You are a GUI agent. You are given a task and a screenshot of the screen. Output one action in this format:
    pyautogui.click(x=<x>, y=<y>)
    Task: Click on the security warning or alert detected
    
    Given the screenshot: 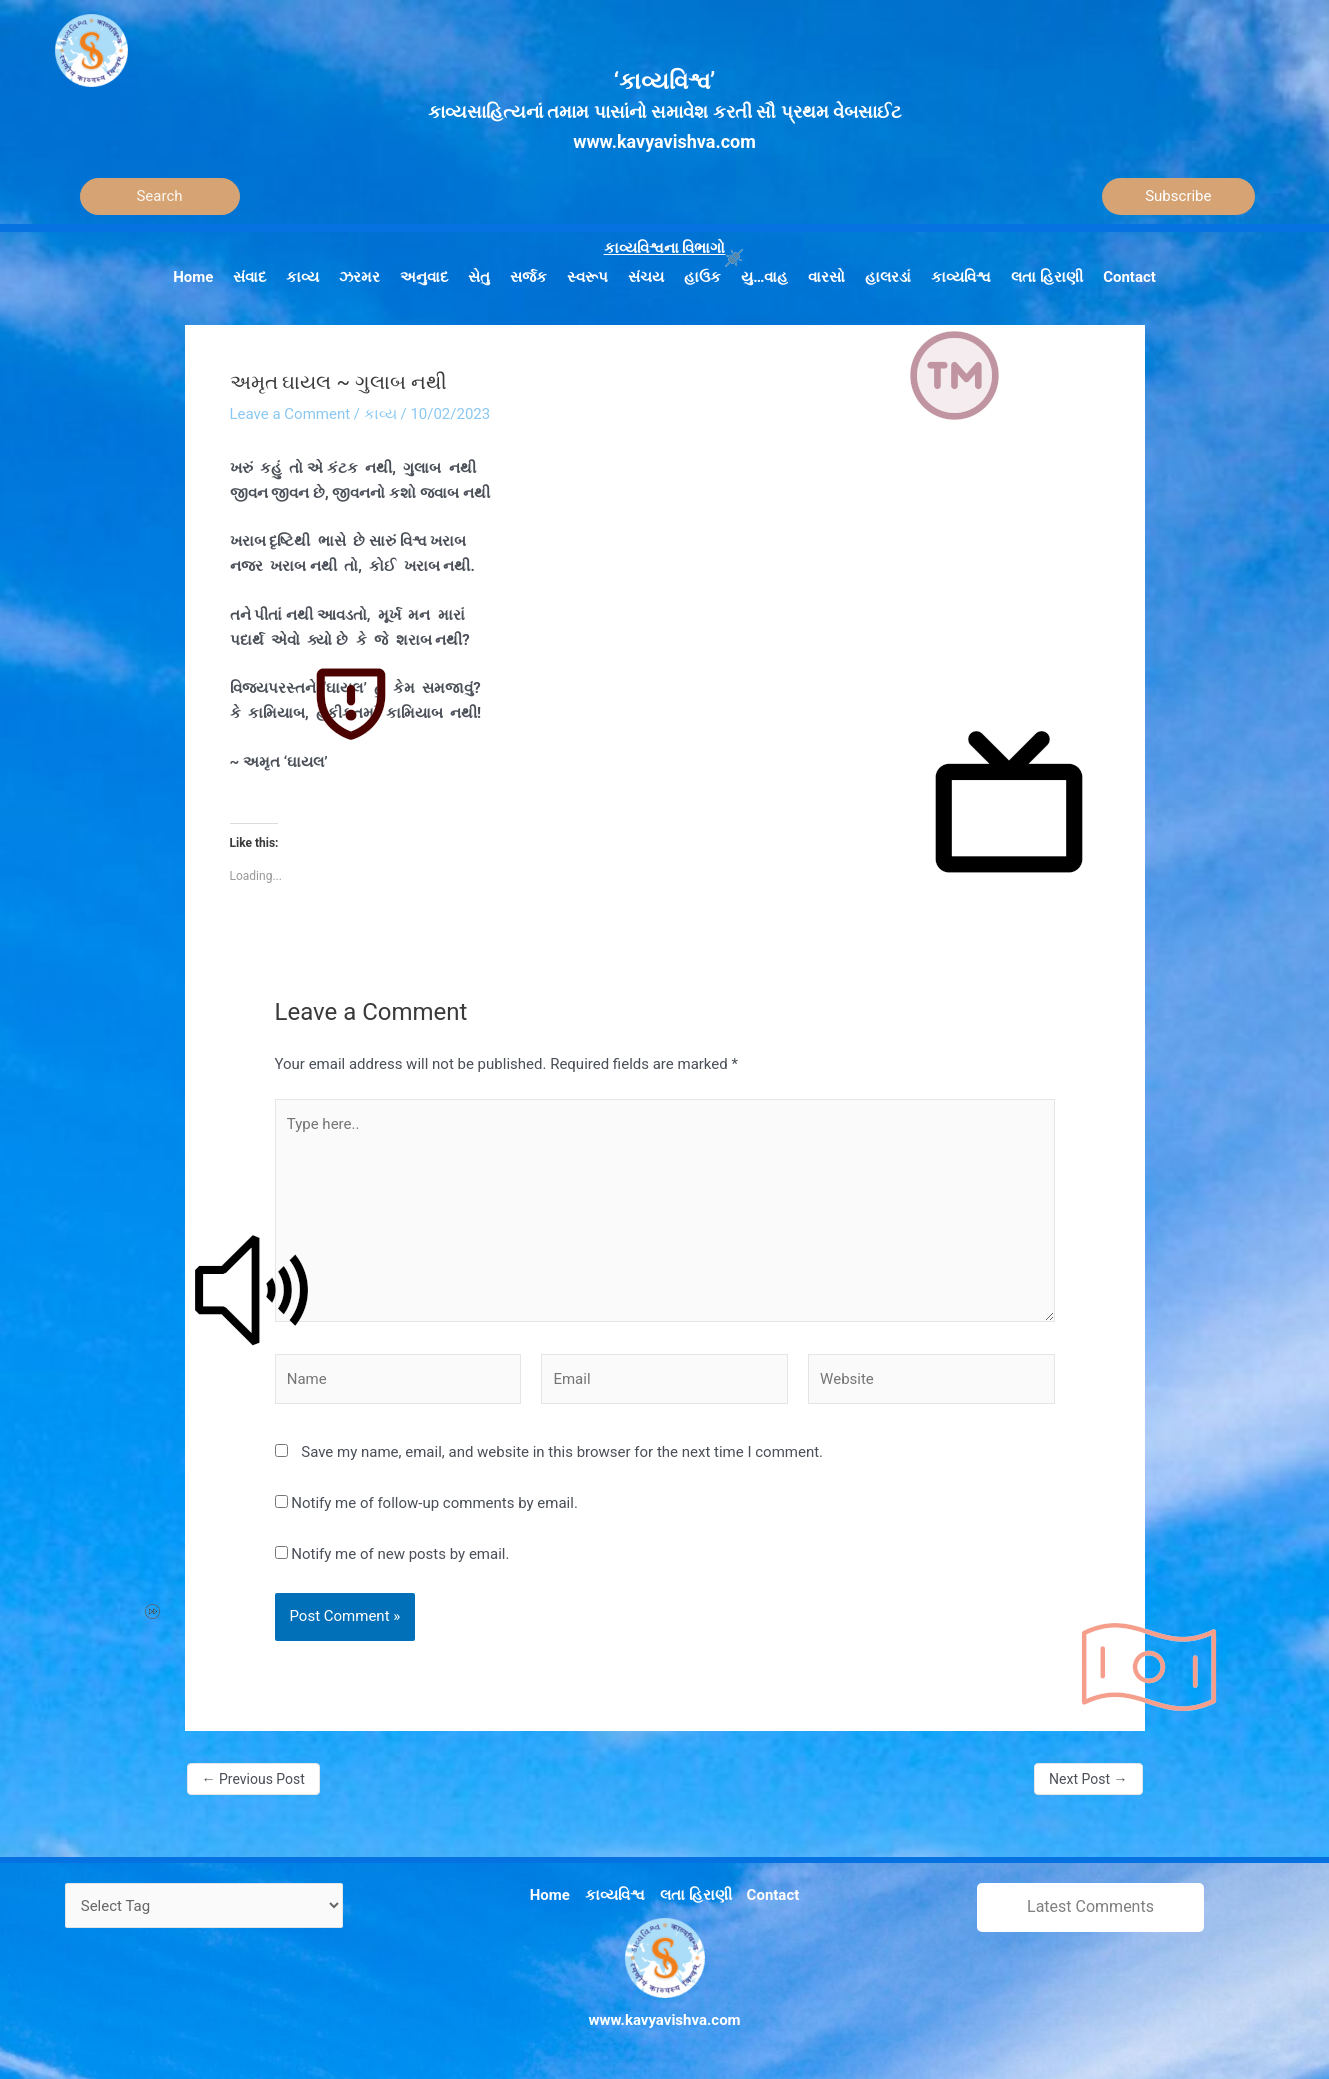 What is the action you would take?
    pyautogui.click(x=351, y=700)
    